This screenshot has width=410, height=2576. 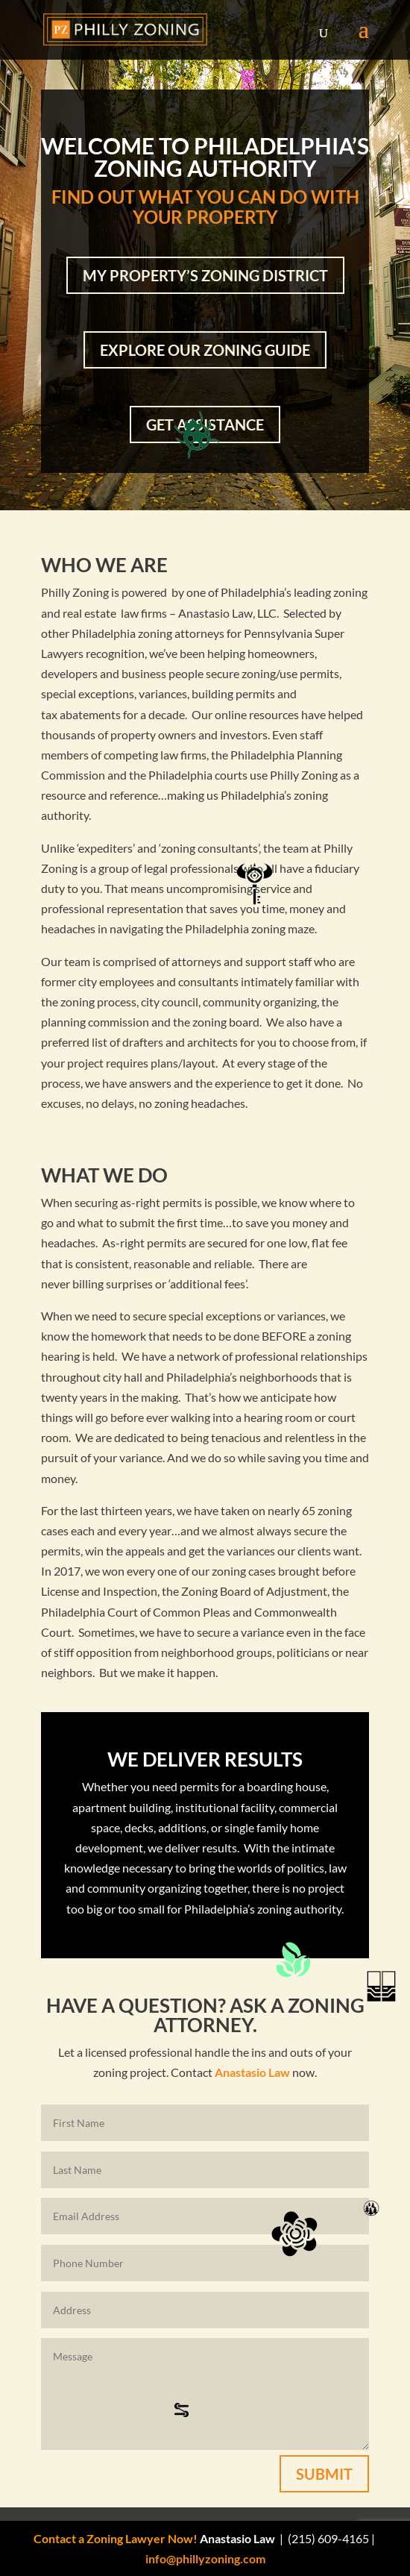 I want to click on access public transit or bus schedule, so click(x=381, y=1986).